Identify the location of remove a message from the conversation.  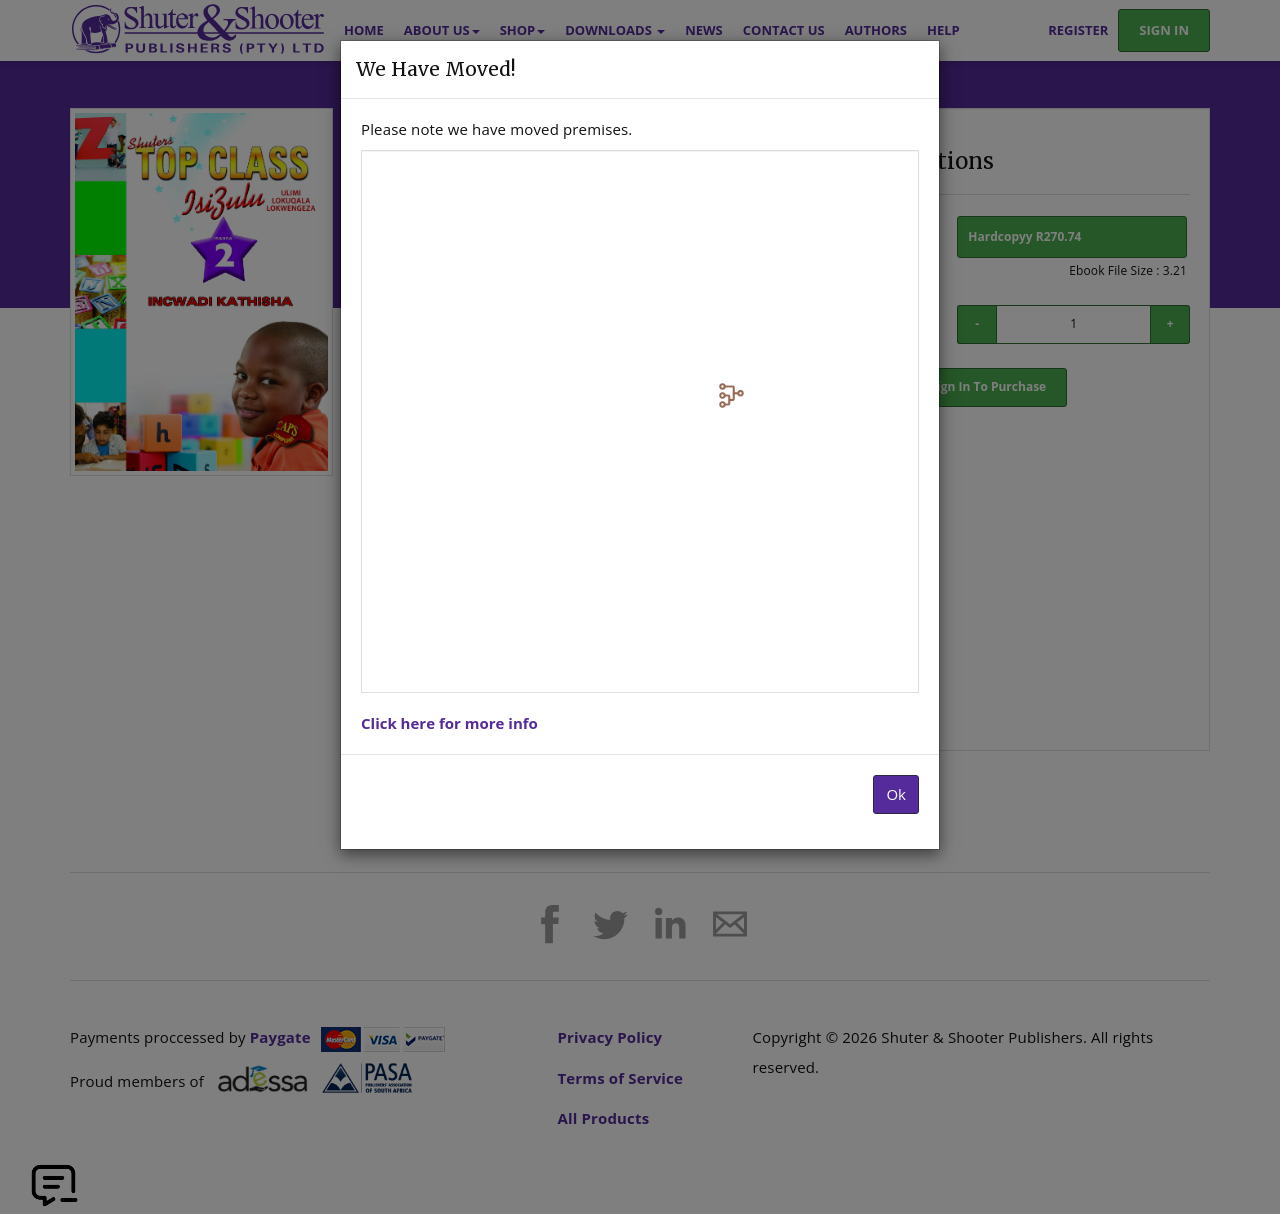
(53, 1184).